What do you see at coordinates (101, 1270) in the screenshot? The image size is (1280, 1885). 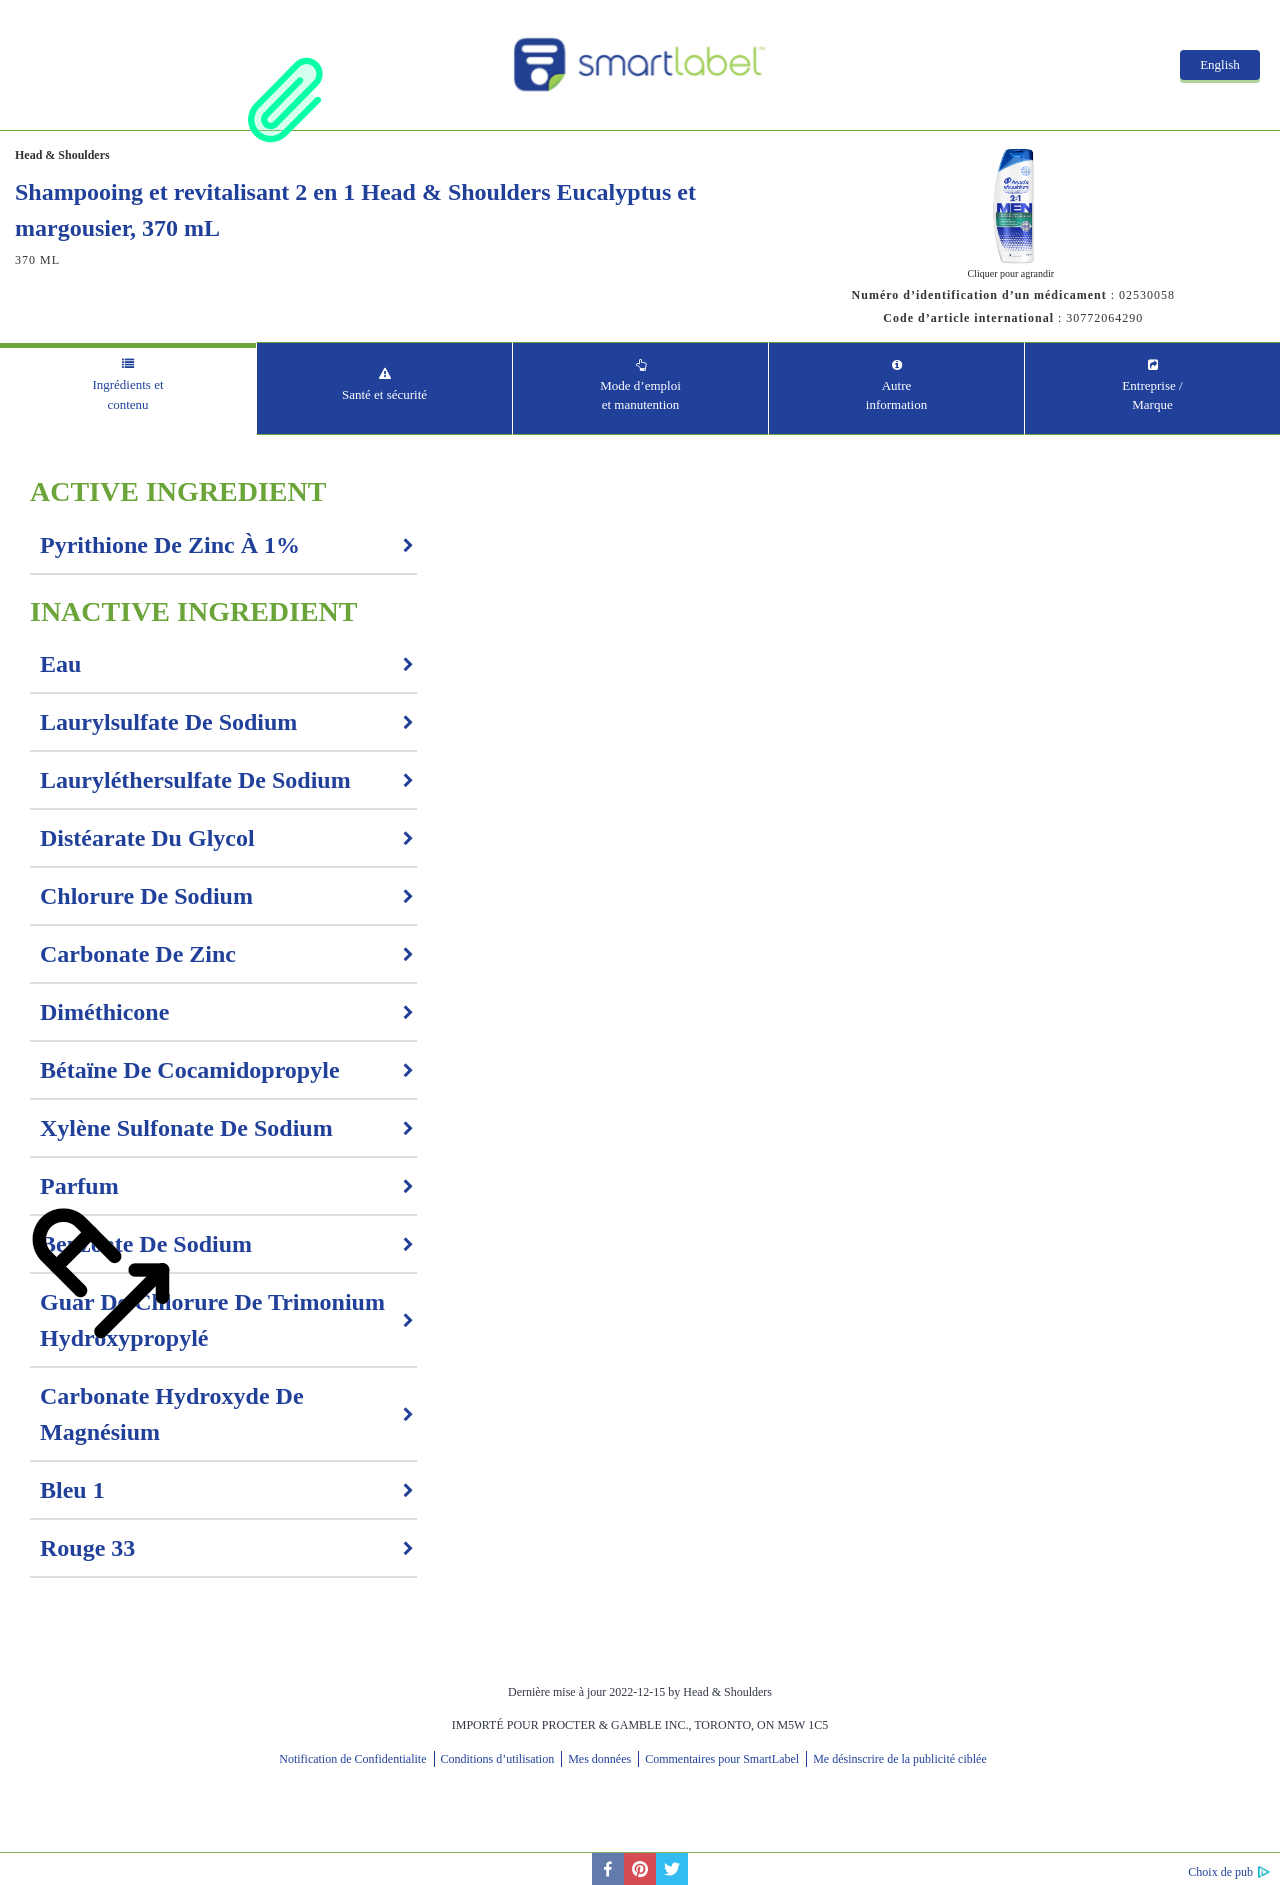 I see `change text orientation or direction` at bounding box center [101, 1270].